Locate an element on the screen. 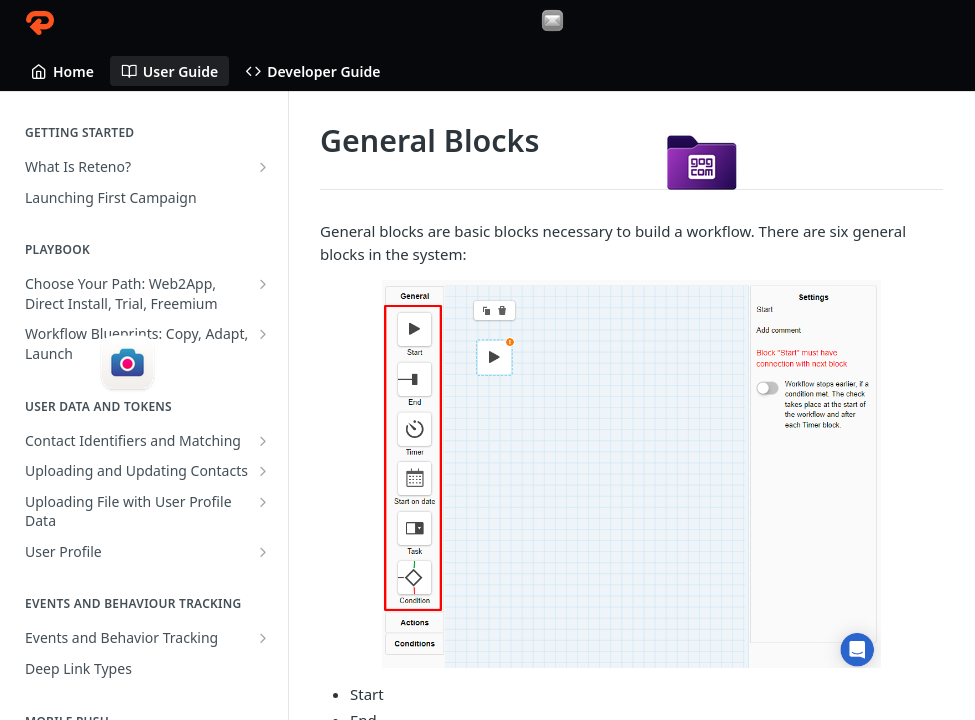 This screenshot has width=975, height=720. open simplescreenrecorder app is located at coordinates (127, 362).